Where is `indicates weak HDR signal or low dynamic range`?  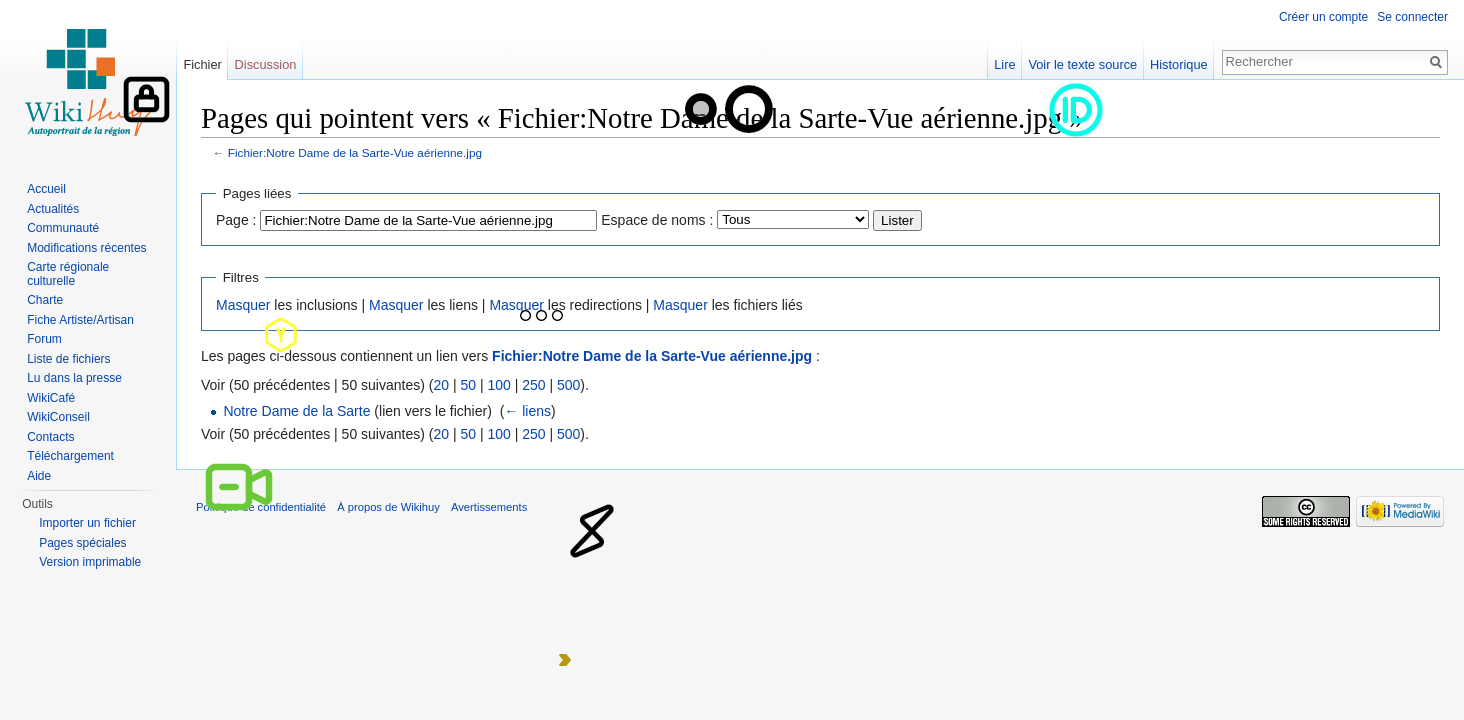
indicates weak HDR signal or low dynamic range is located at coordinates (729, 109).